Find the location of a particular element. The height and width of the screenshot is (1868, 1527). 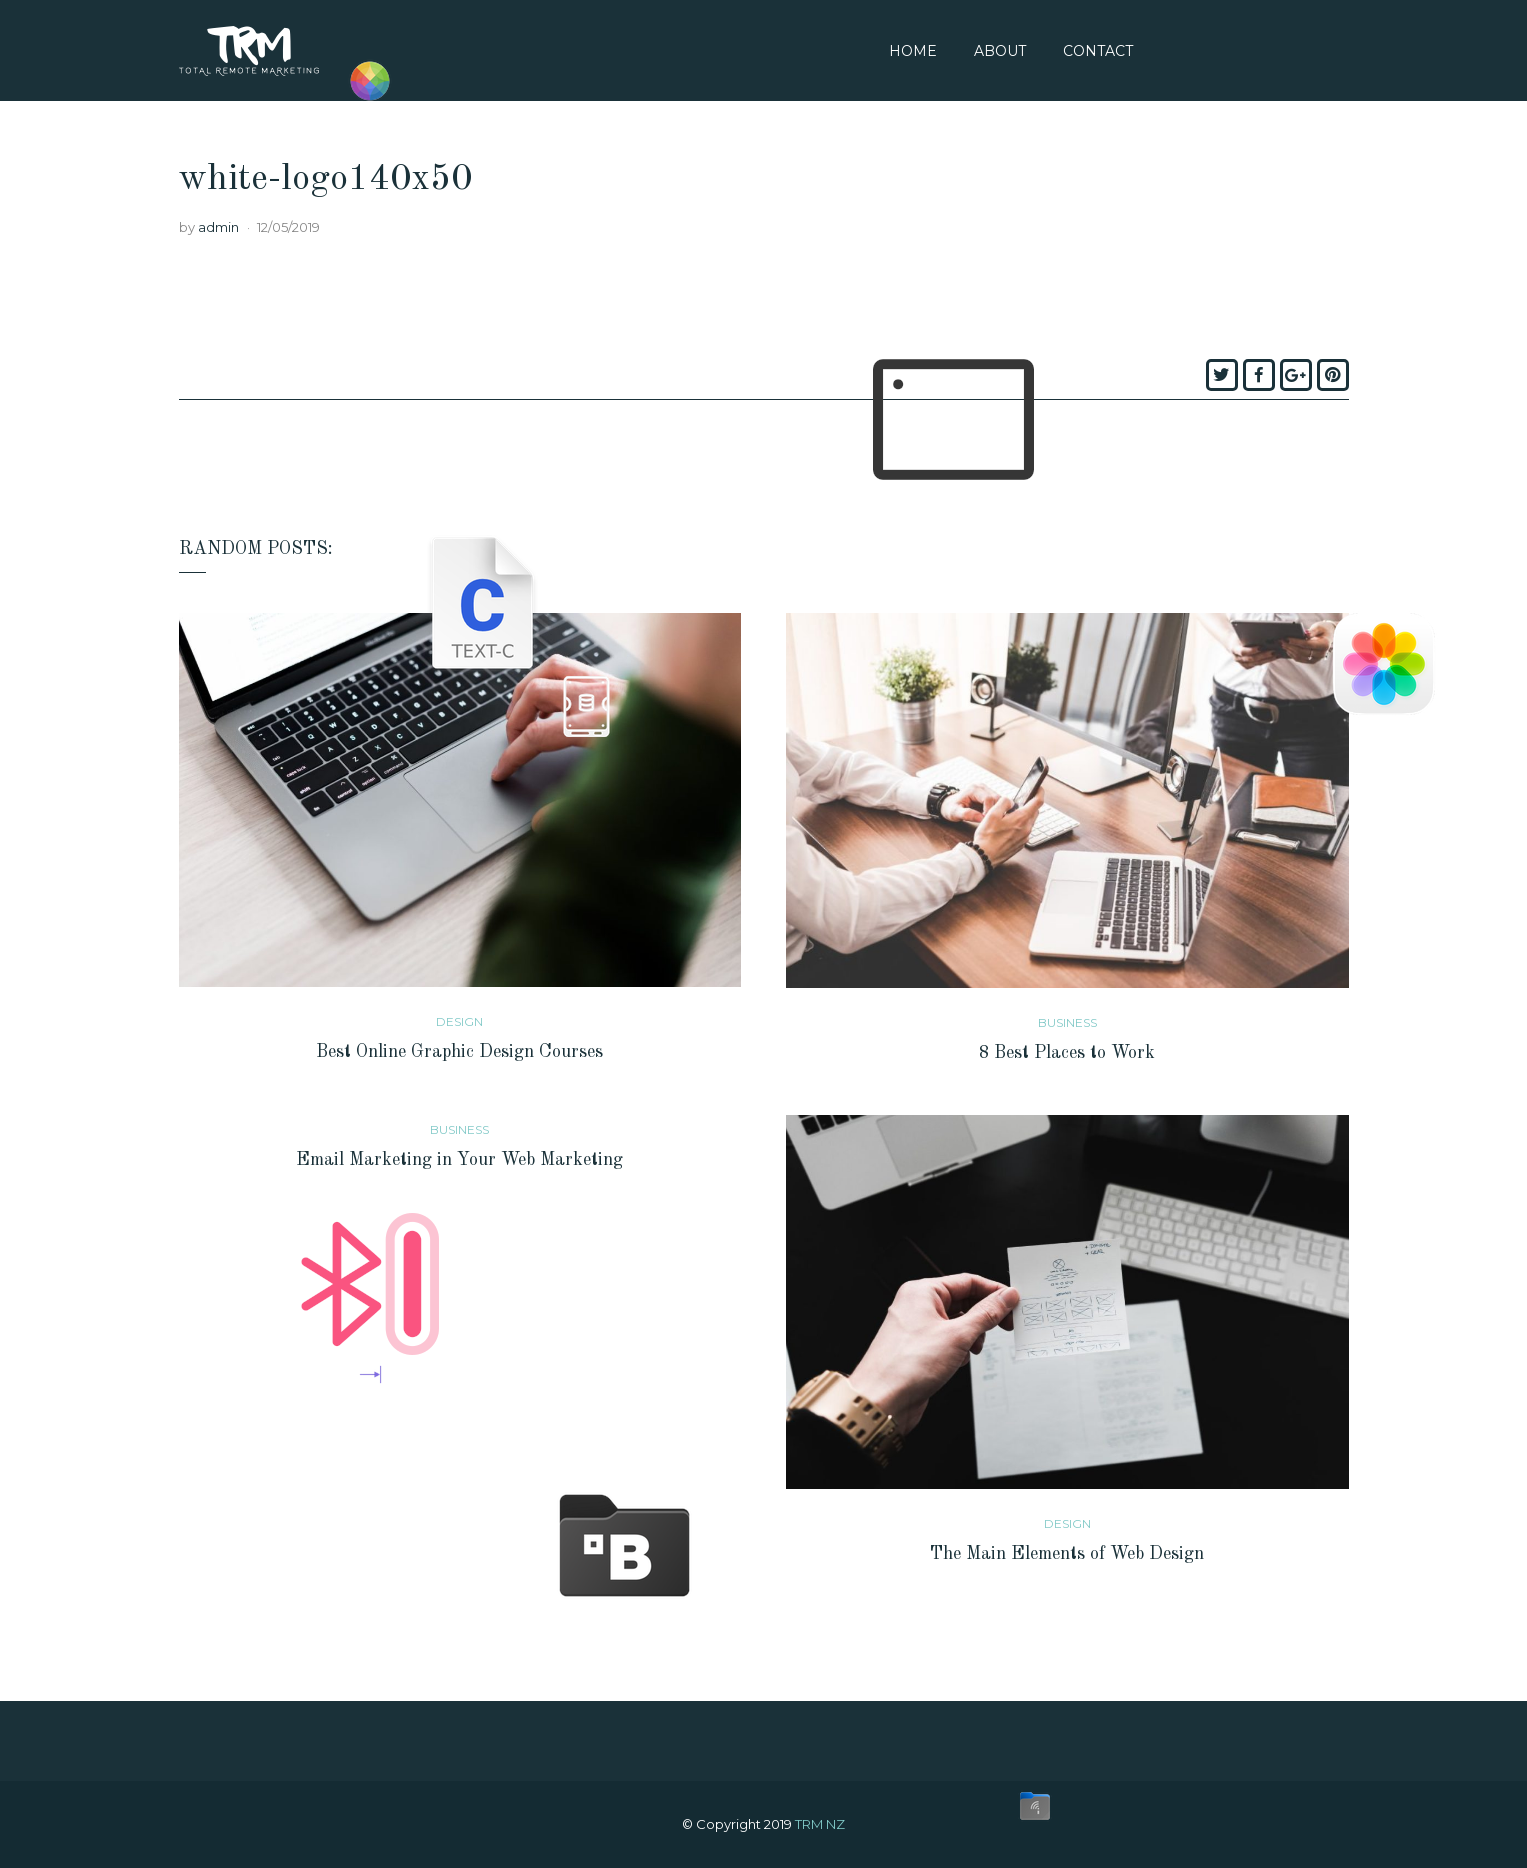

indicates storage quota or disk space limit is located at coordinates (586, 706).